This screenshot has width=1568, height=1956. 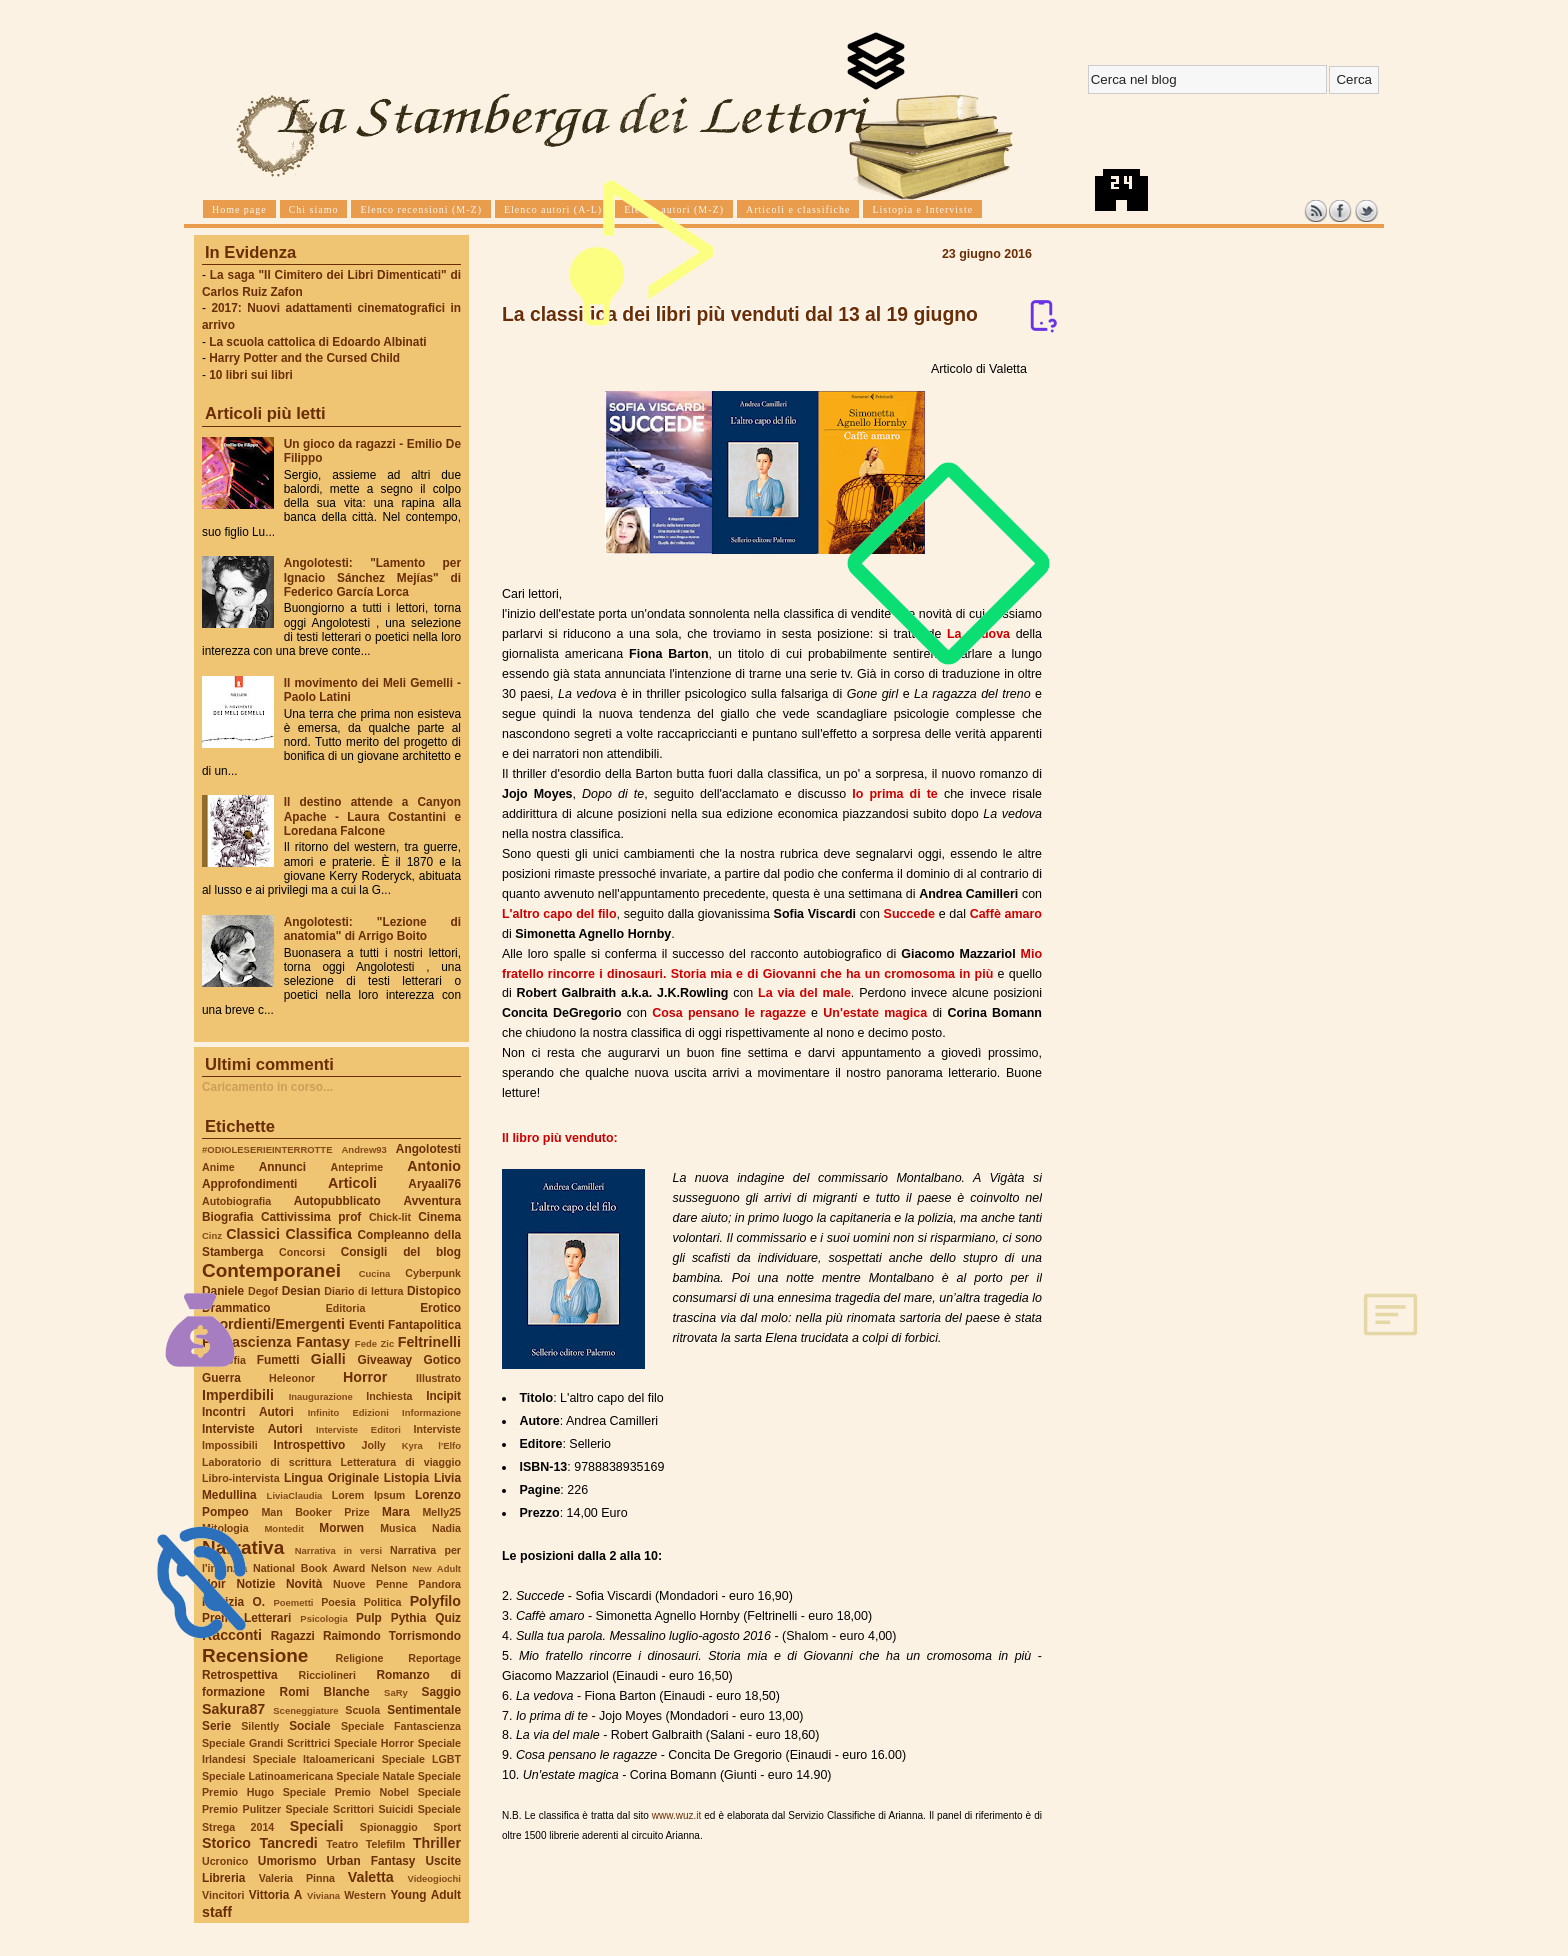 What do you see at coordinates (200, 1330) in the screenshot?
I see `view your earnings or balance` at bounding box center [200, 1330].